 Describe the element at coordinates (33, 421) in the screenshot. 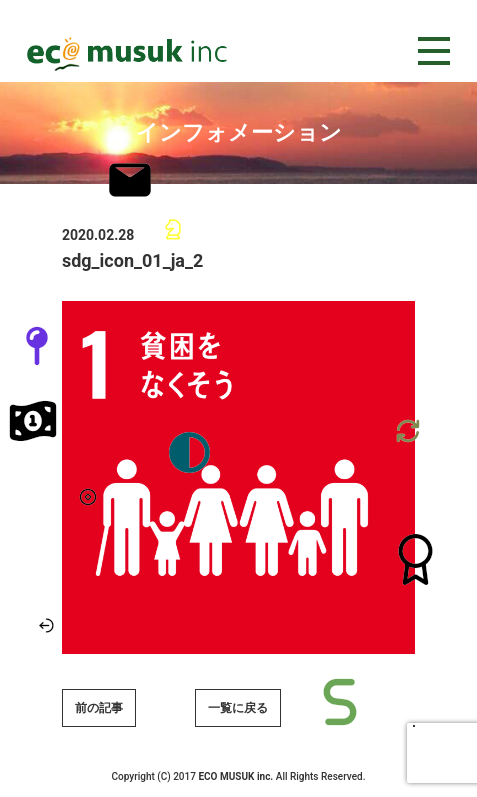

I see `view payment or billing information` at that location.